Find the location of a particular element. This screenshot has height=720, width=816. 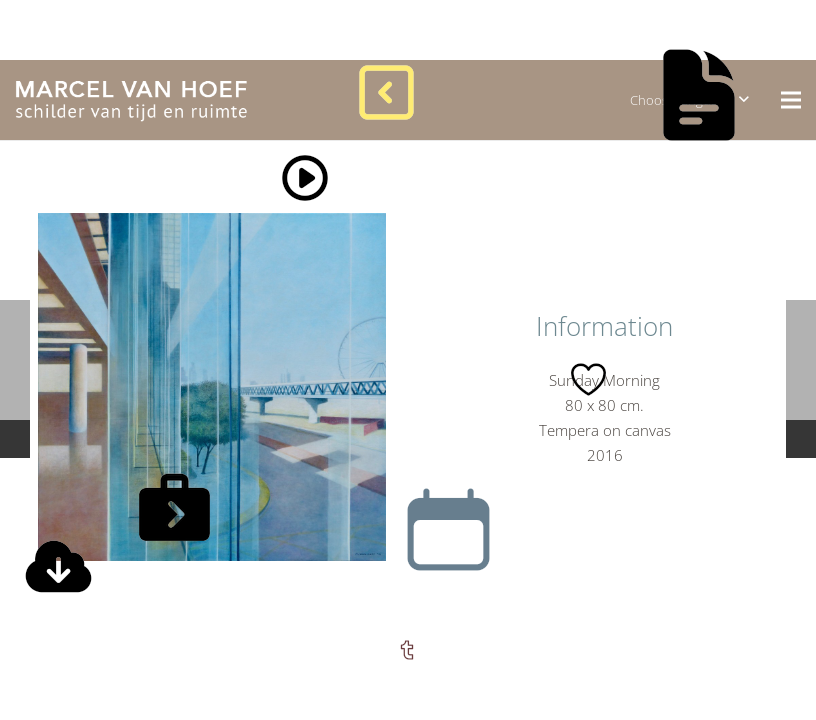

play media or video content is located at coordinates (305, 178).